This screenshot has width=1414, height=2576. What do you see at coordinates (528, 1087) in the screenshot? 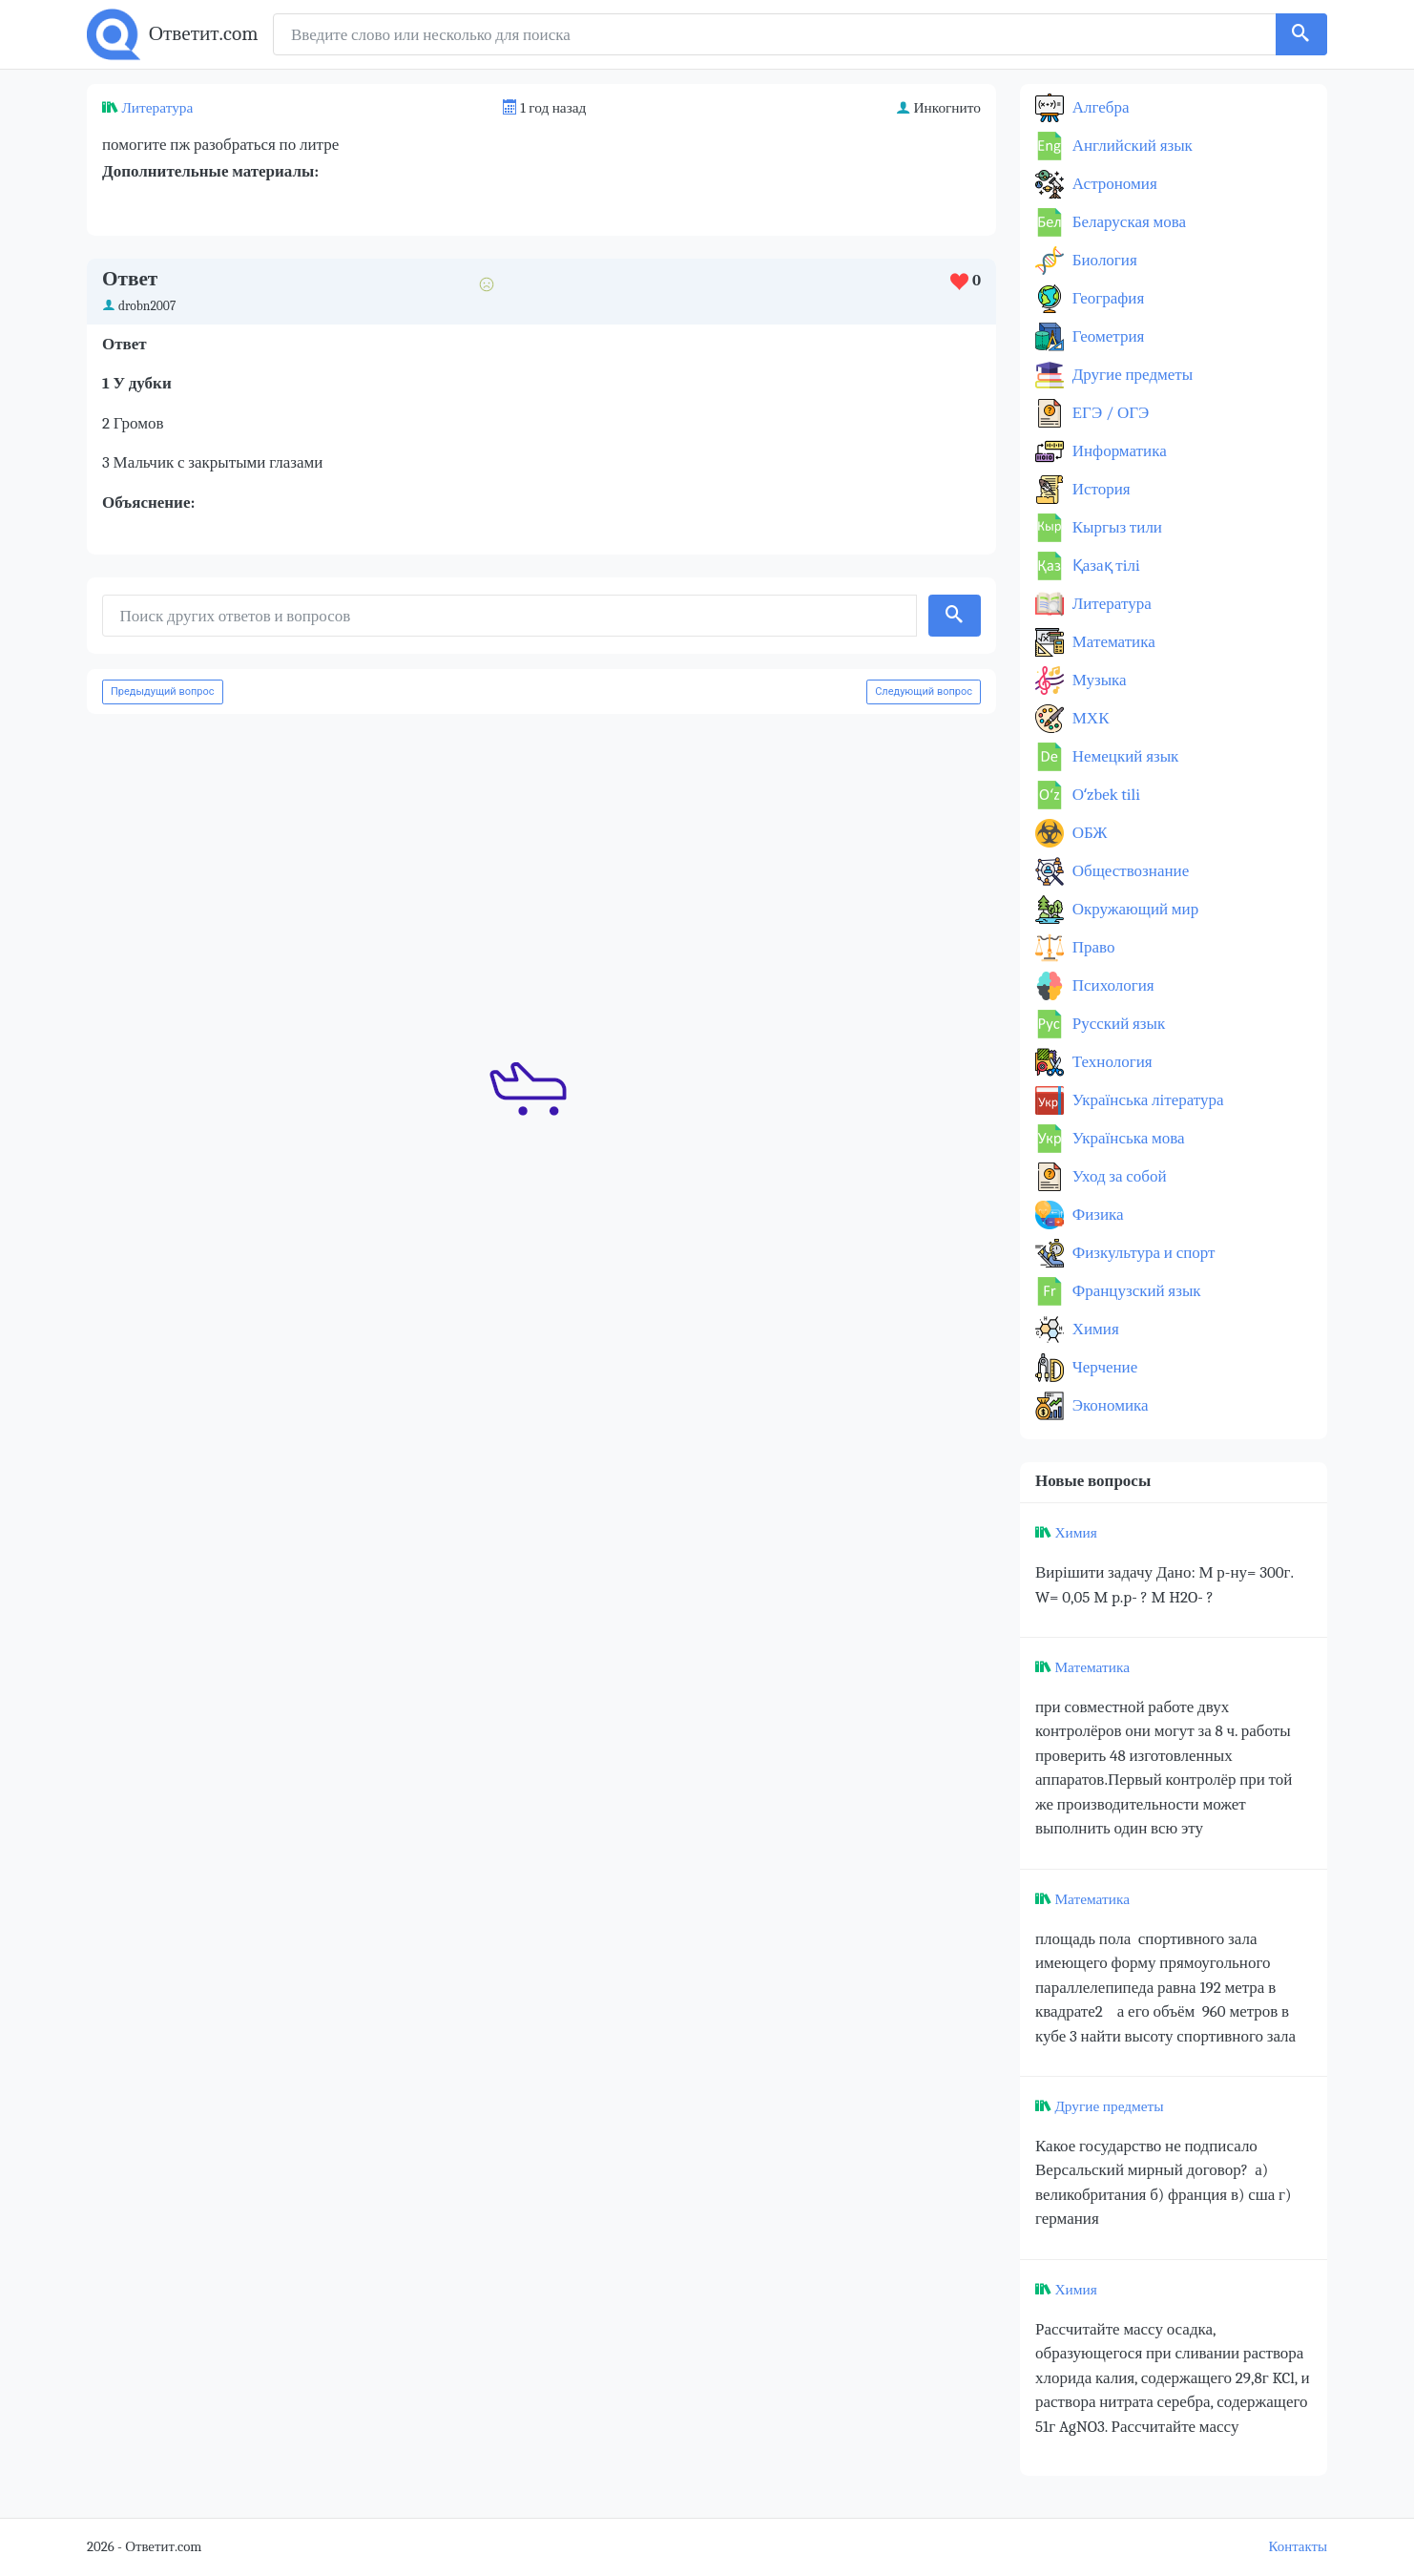
I see `indicates flight is taxiing on runway` at bounding box center [528, 1087].